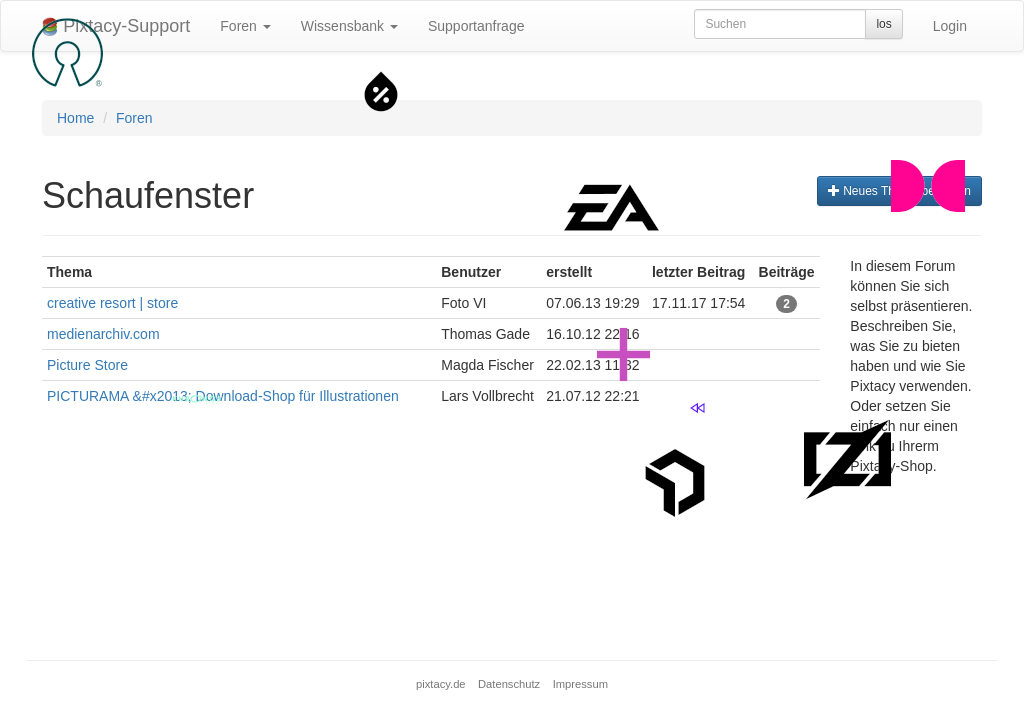 The image size is (1024, 720). I want to click on indicates dolby audio or surround sound support, so click(928, 186).